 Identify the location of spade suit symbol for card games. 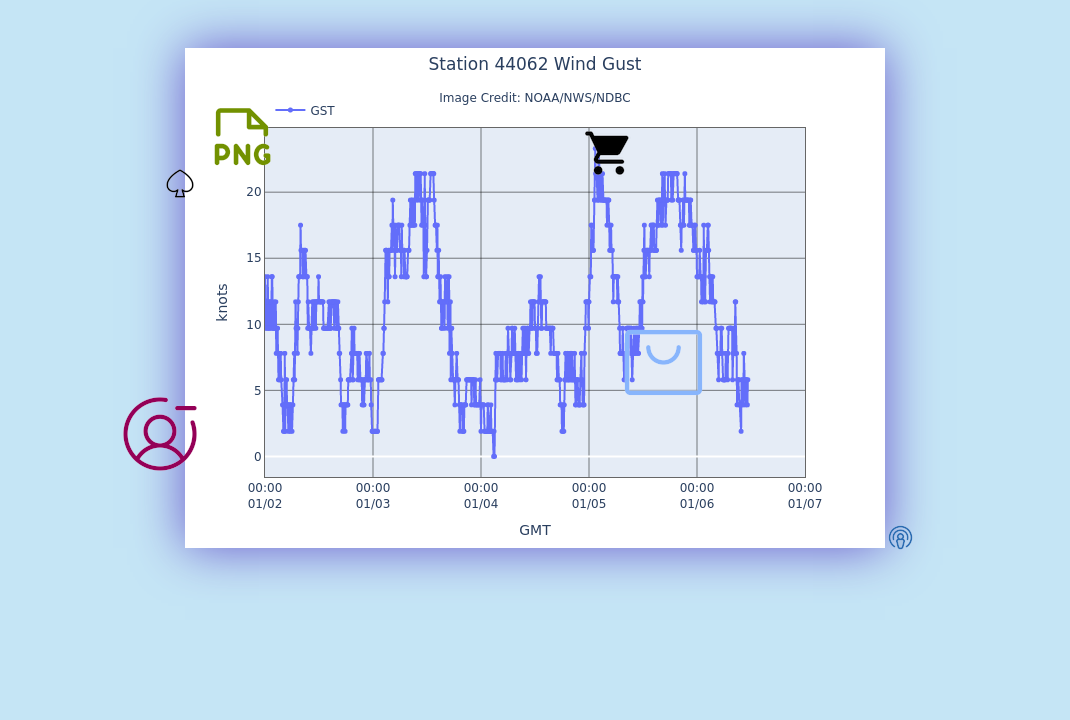
(180, 184).